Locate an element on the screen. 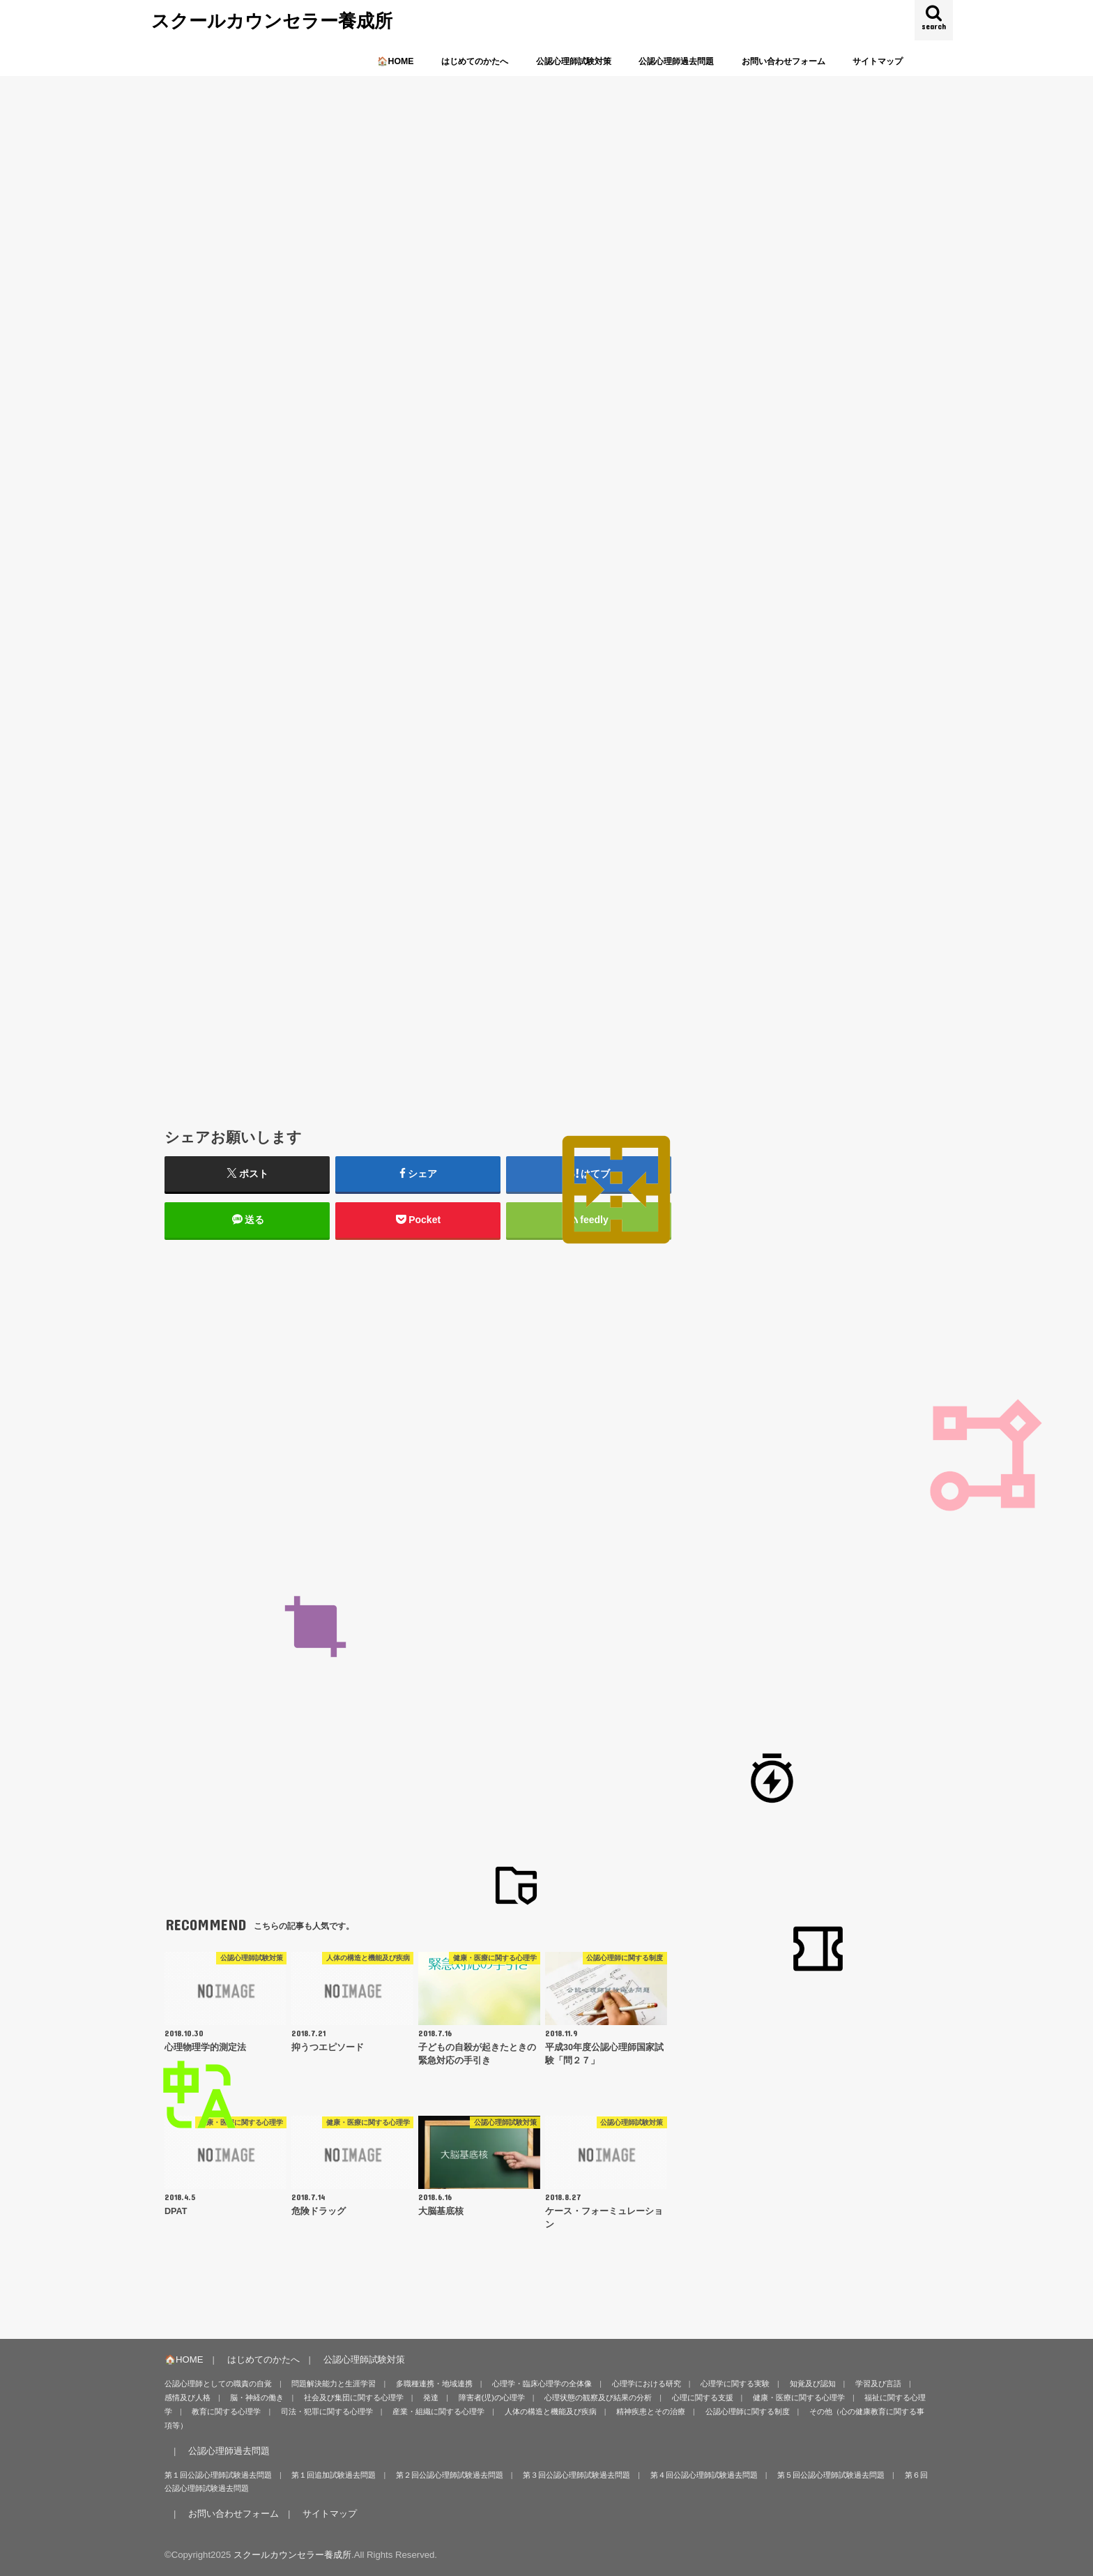 The height and width of the screenshot is (2576, 1093). access protected or secure files is located at coordinates (516, 1885).